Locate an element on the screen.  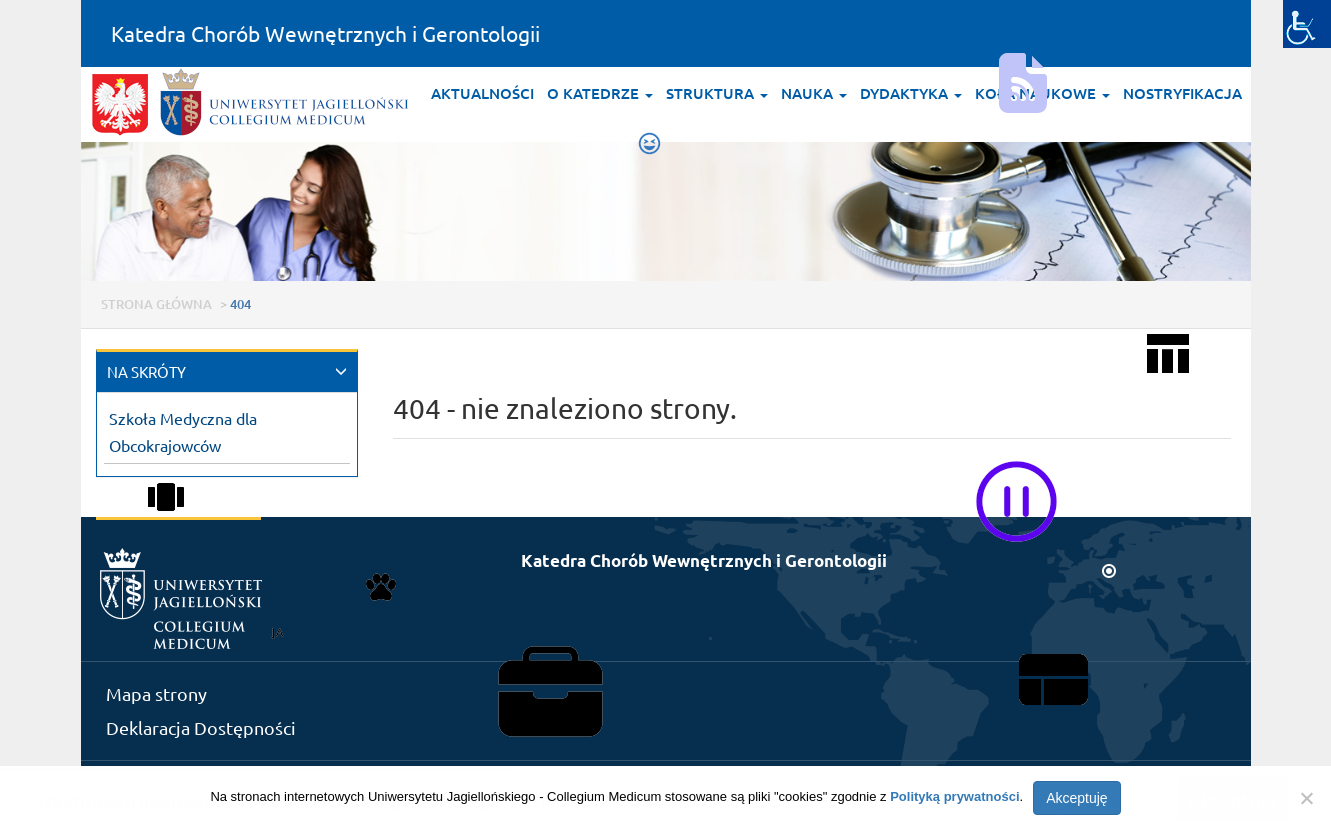
switch to compact view layout is located at coordinates (1051, 679).